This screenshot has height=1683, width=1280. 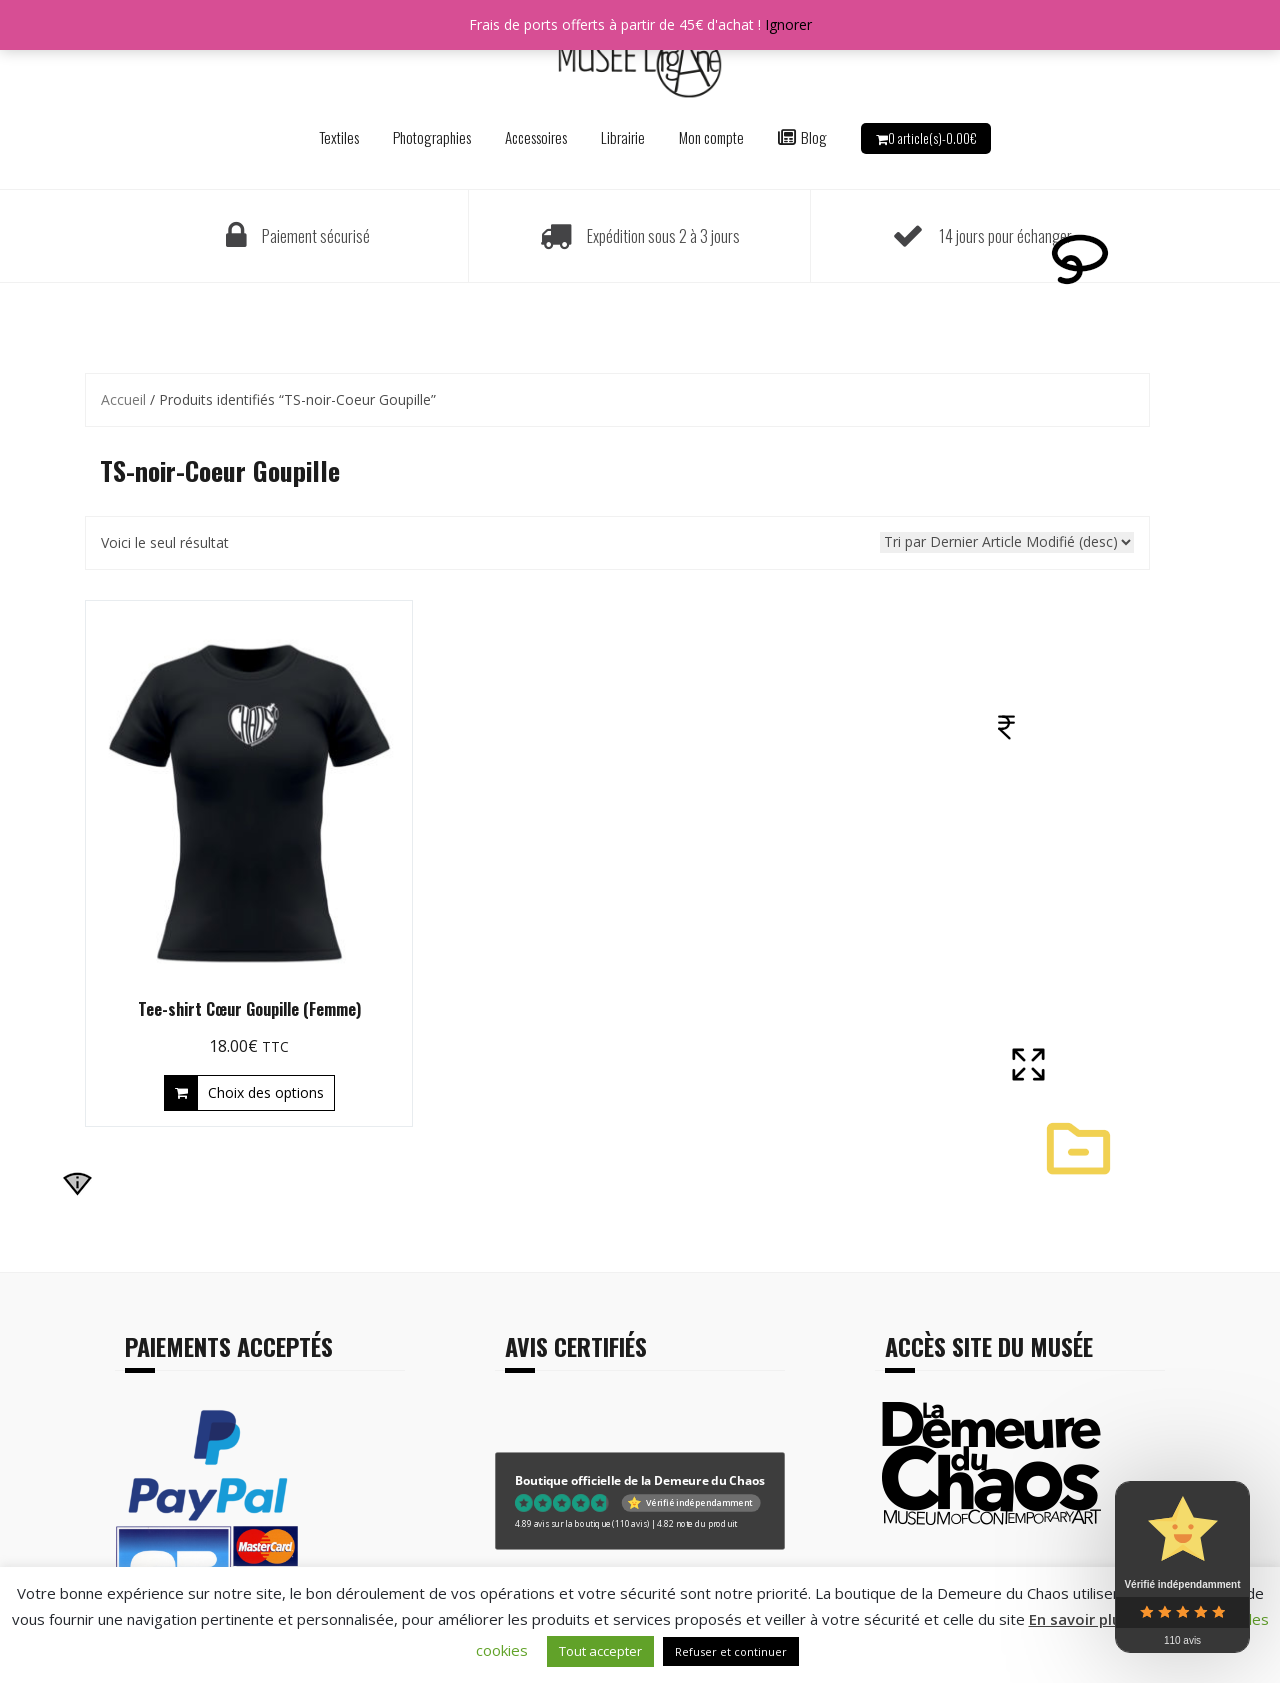 What do you see at coordinates (1080, 257) in the screenshot?
I see `freehand selection tool` at bounding box center [1080, 257].